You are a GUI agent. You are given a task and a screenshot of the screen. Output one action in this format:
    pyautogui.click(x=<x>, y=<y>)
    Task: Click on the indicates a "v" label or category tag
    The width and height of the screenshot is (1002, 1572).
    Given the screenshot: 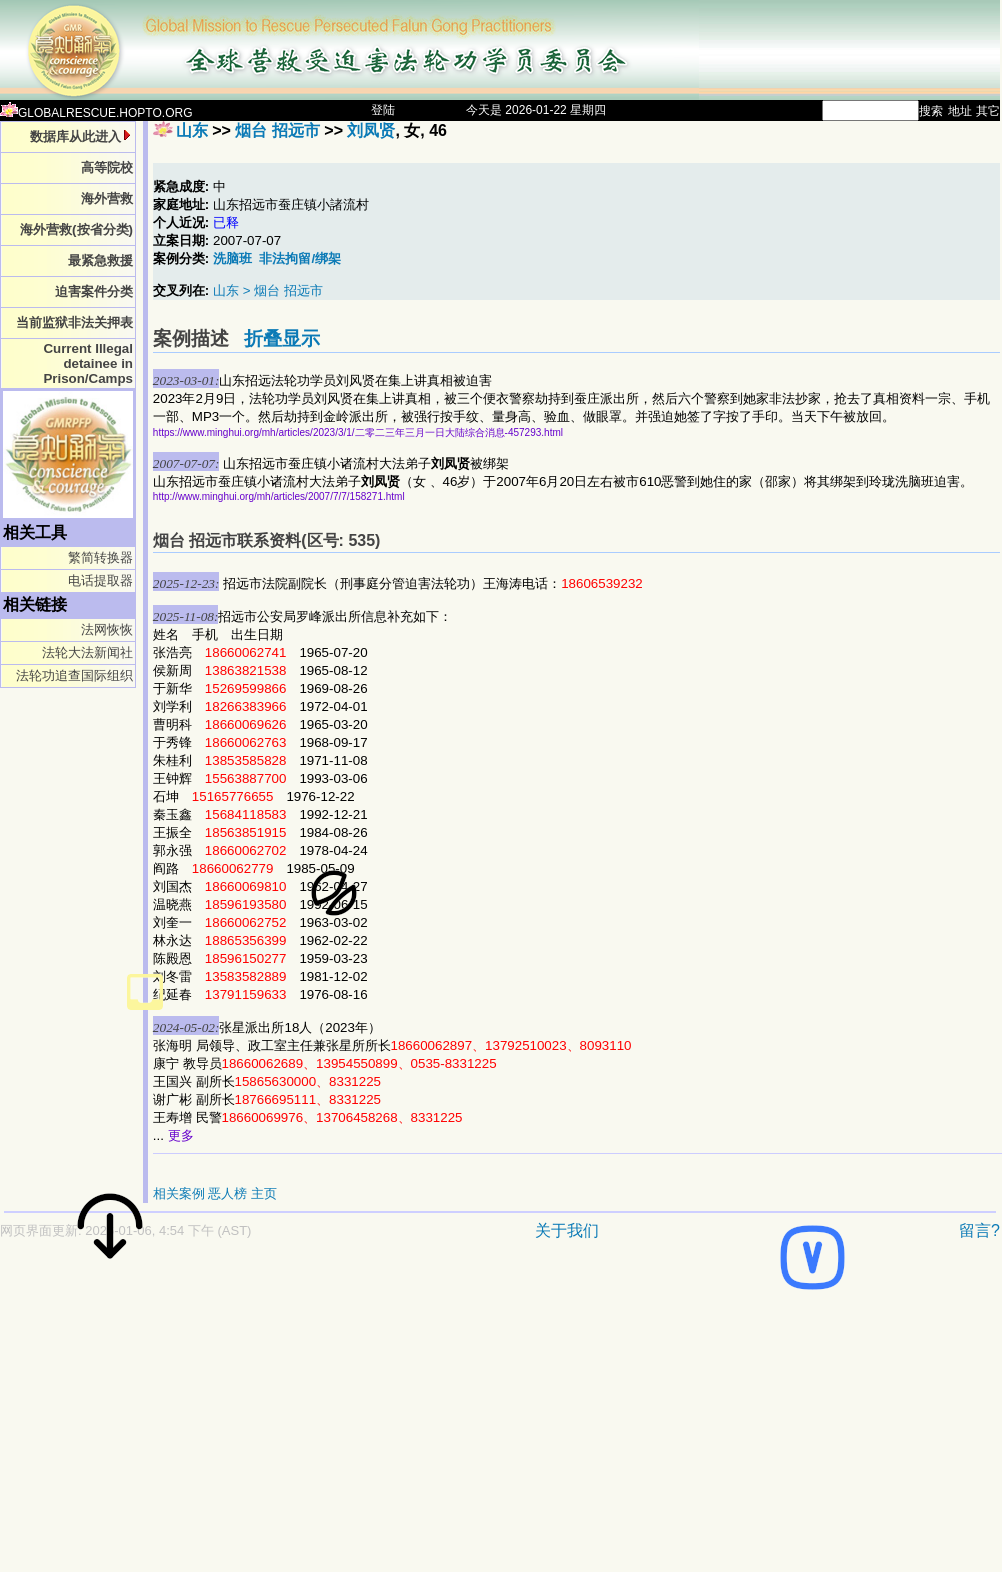 What is the action you would take?
    pyautogui.click(x=812, y=1257)
    